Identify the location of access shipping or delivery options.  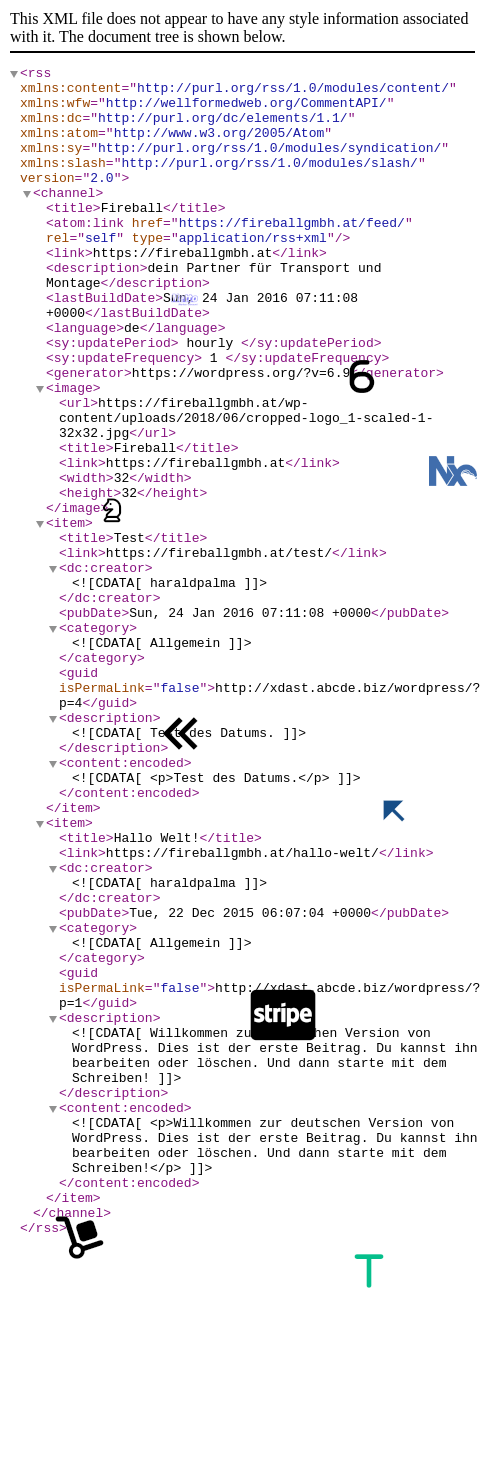
(79, 1237).